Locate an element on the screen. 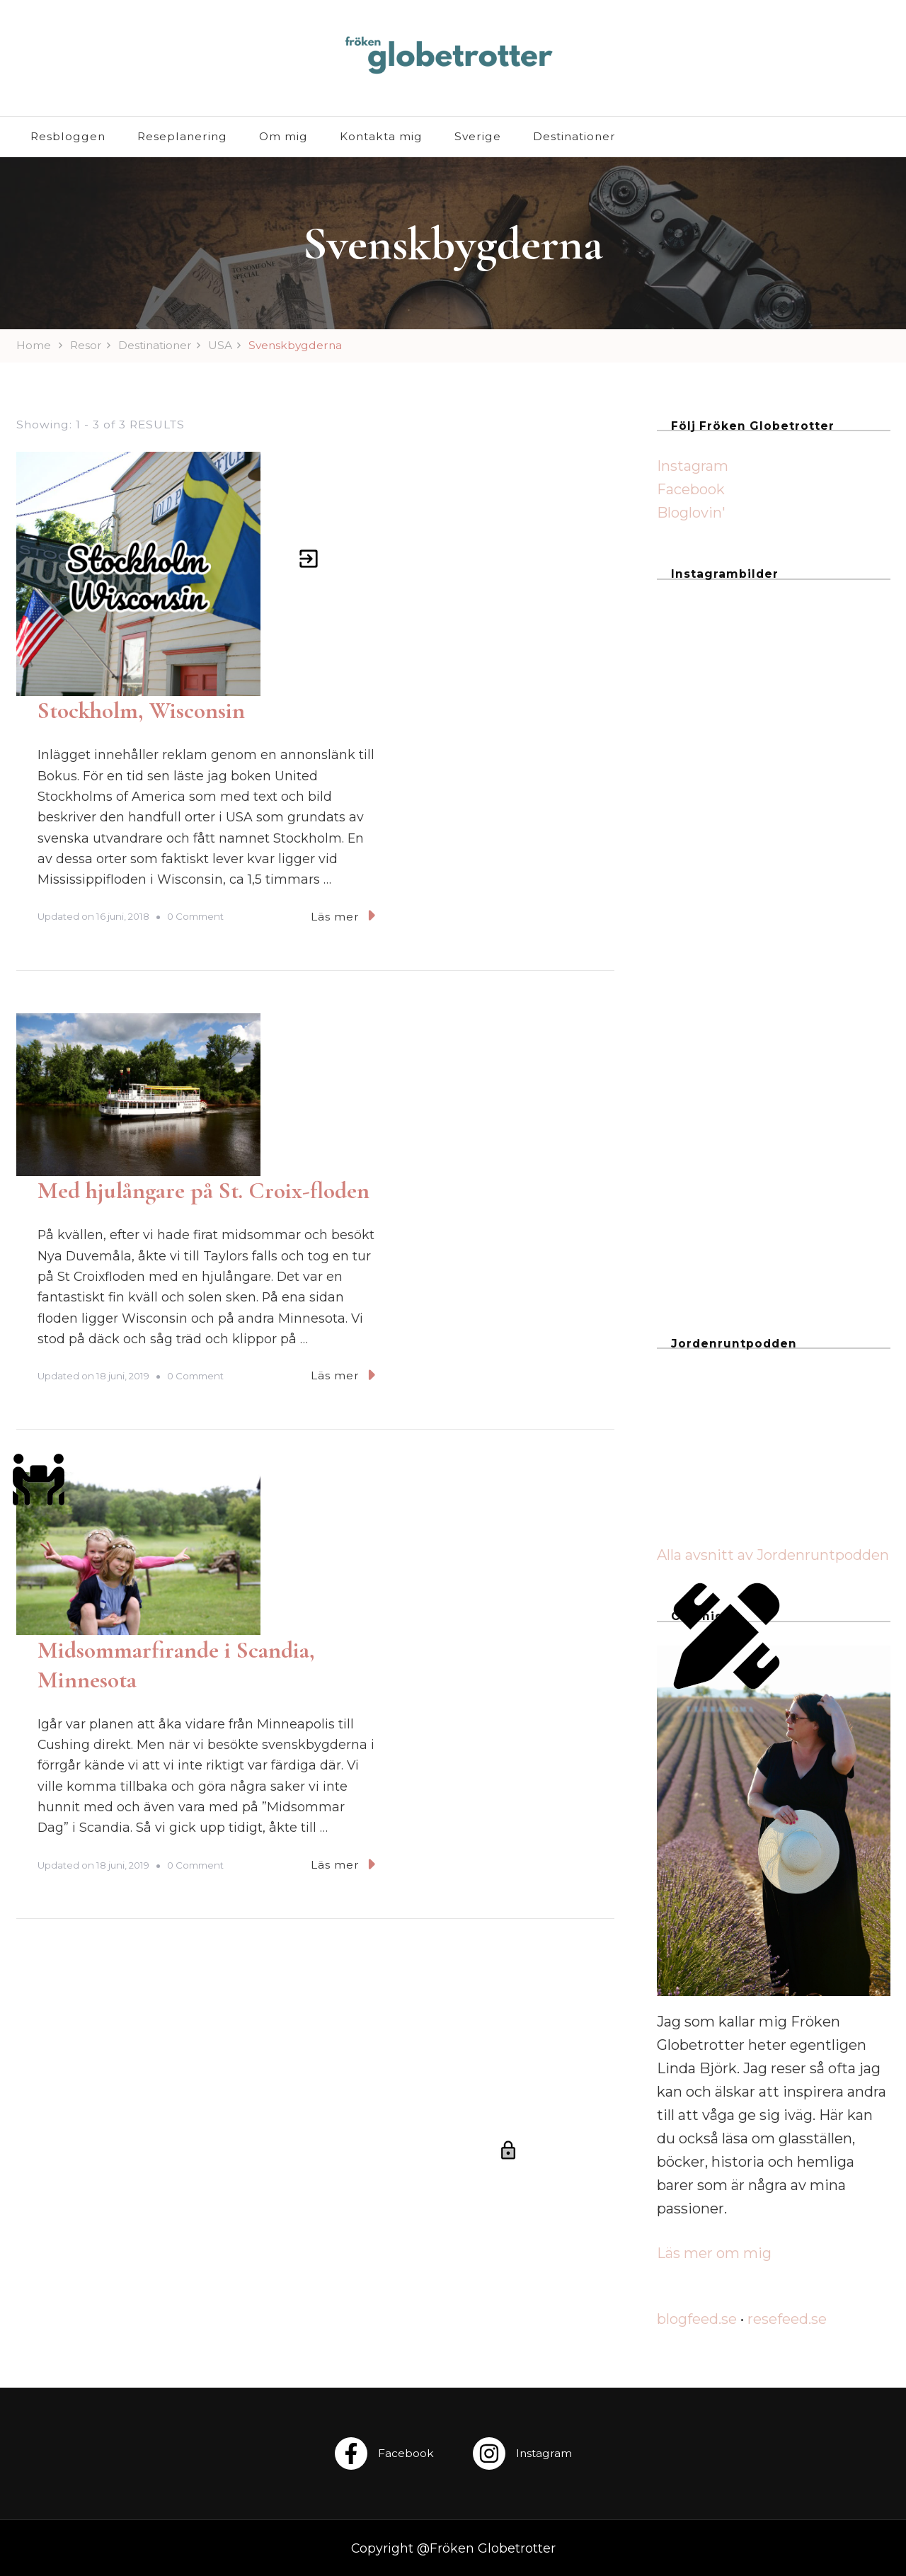 The height and width of the screenshot is (2576, 906). lock or secure this item is located at coordinates (508, 2150).